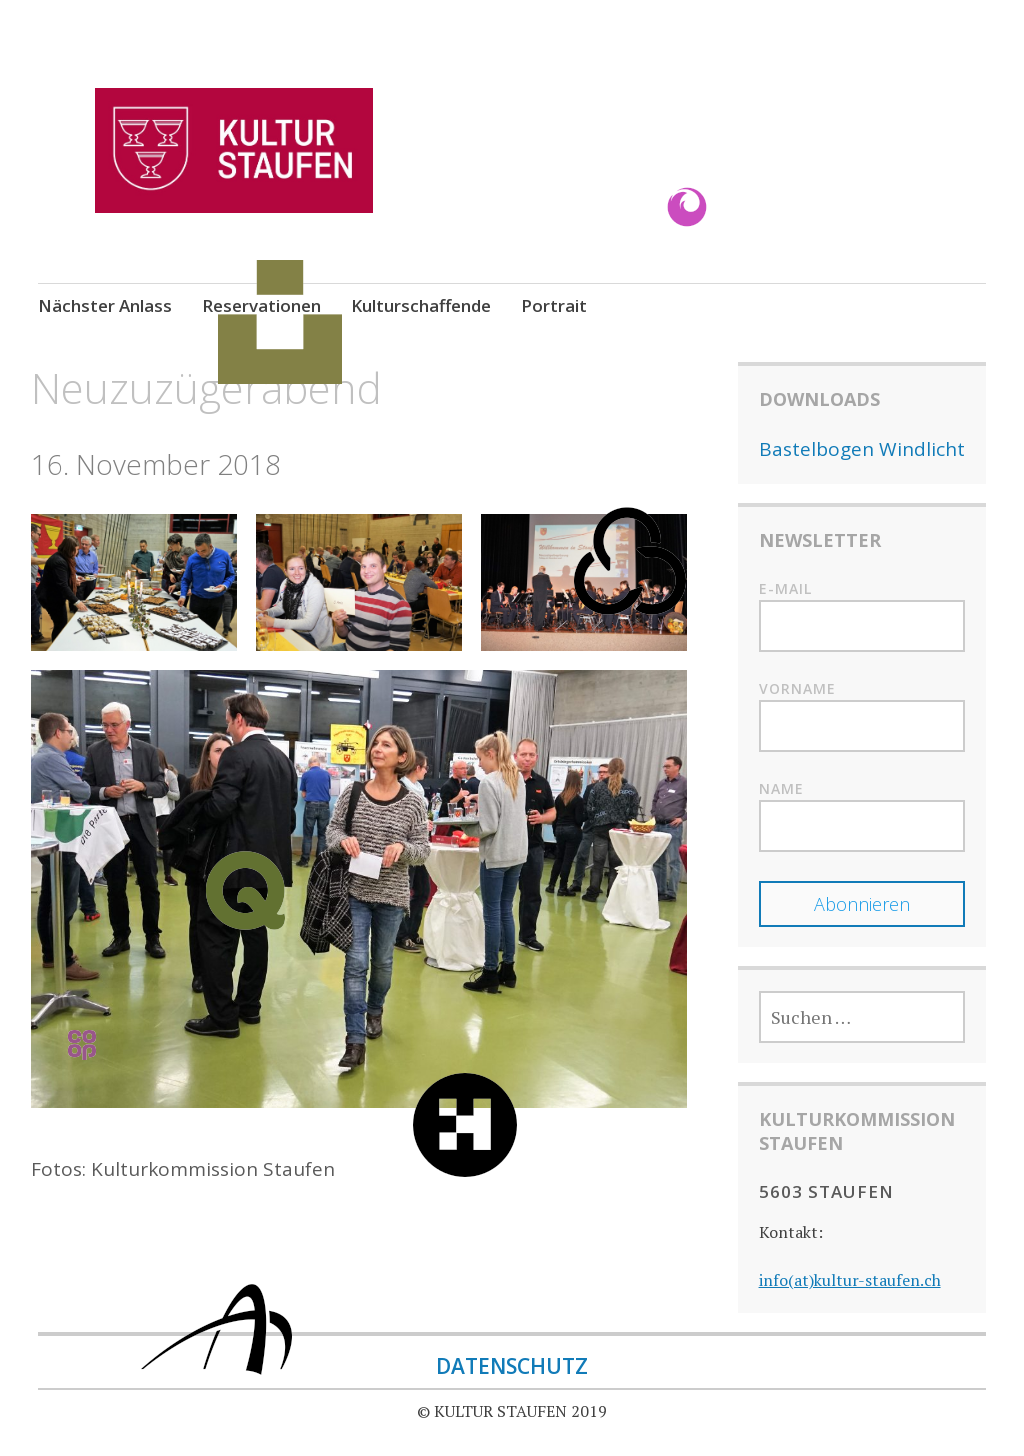 This screenshot has height=1456, width=1024. What do you see at coordinates (630, 561) in the screenshot?
I see `countingworks pro app or service logo` at bounding box center [630, 561].